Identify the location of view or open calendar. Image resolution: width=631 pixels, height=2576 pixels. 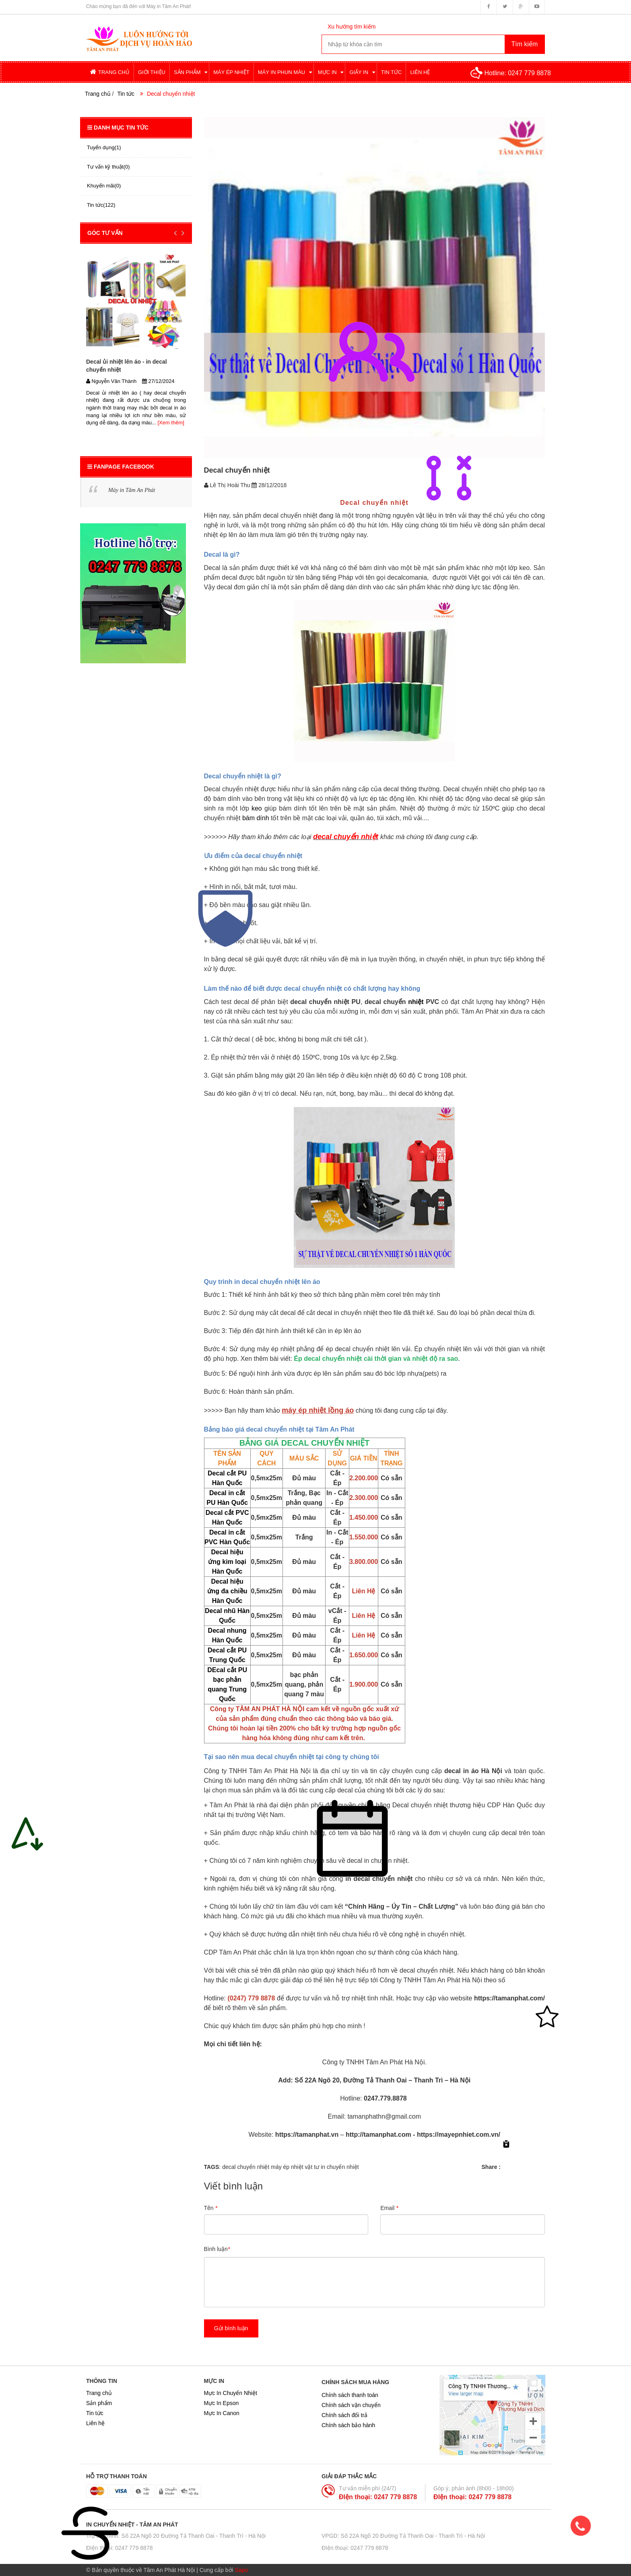
(352, 1841).